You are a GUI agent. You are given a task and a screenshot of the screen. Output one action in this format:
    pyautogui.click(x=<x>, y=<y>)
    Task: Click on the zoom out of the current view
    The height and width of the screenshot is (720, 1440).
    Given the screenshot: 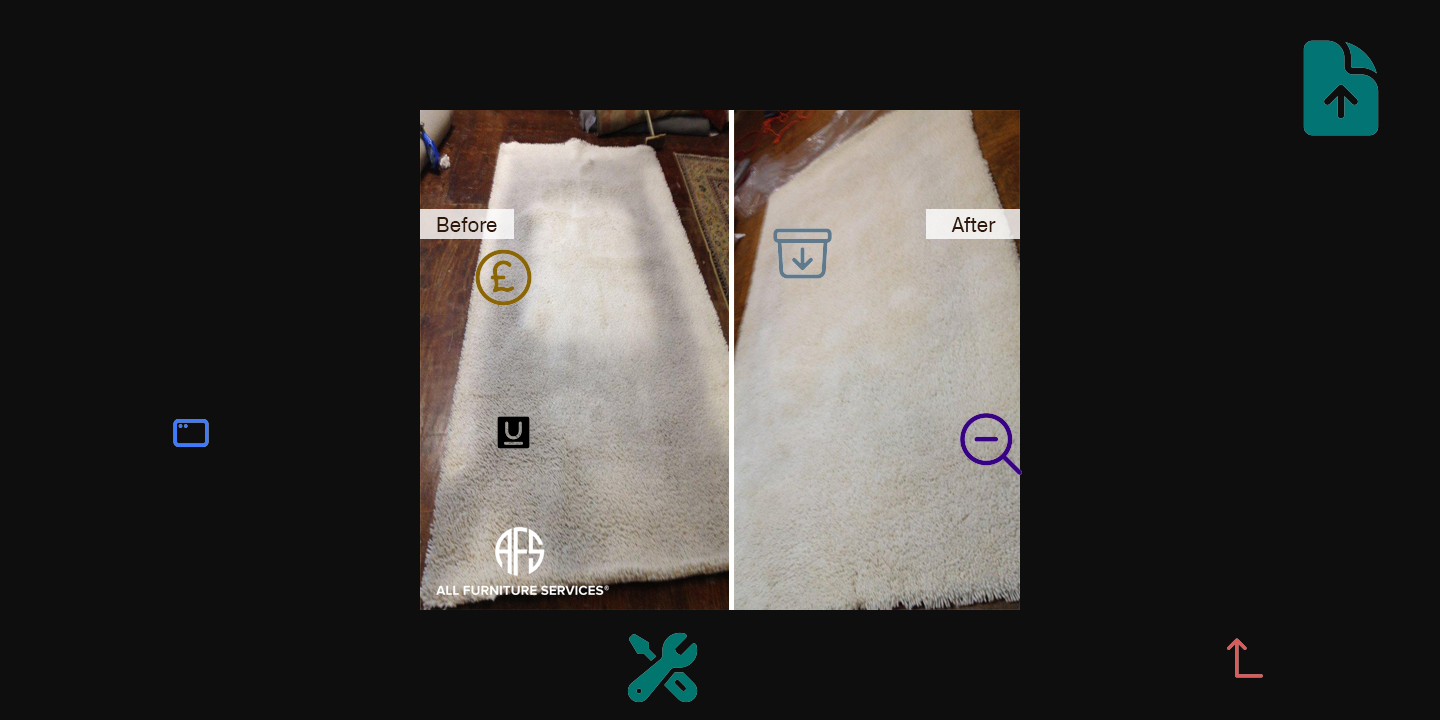 What is the action you would take?
    pyautogui.click(x=991, y=444)
    